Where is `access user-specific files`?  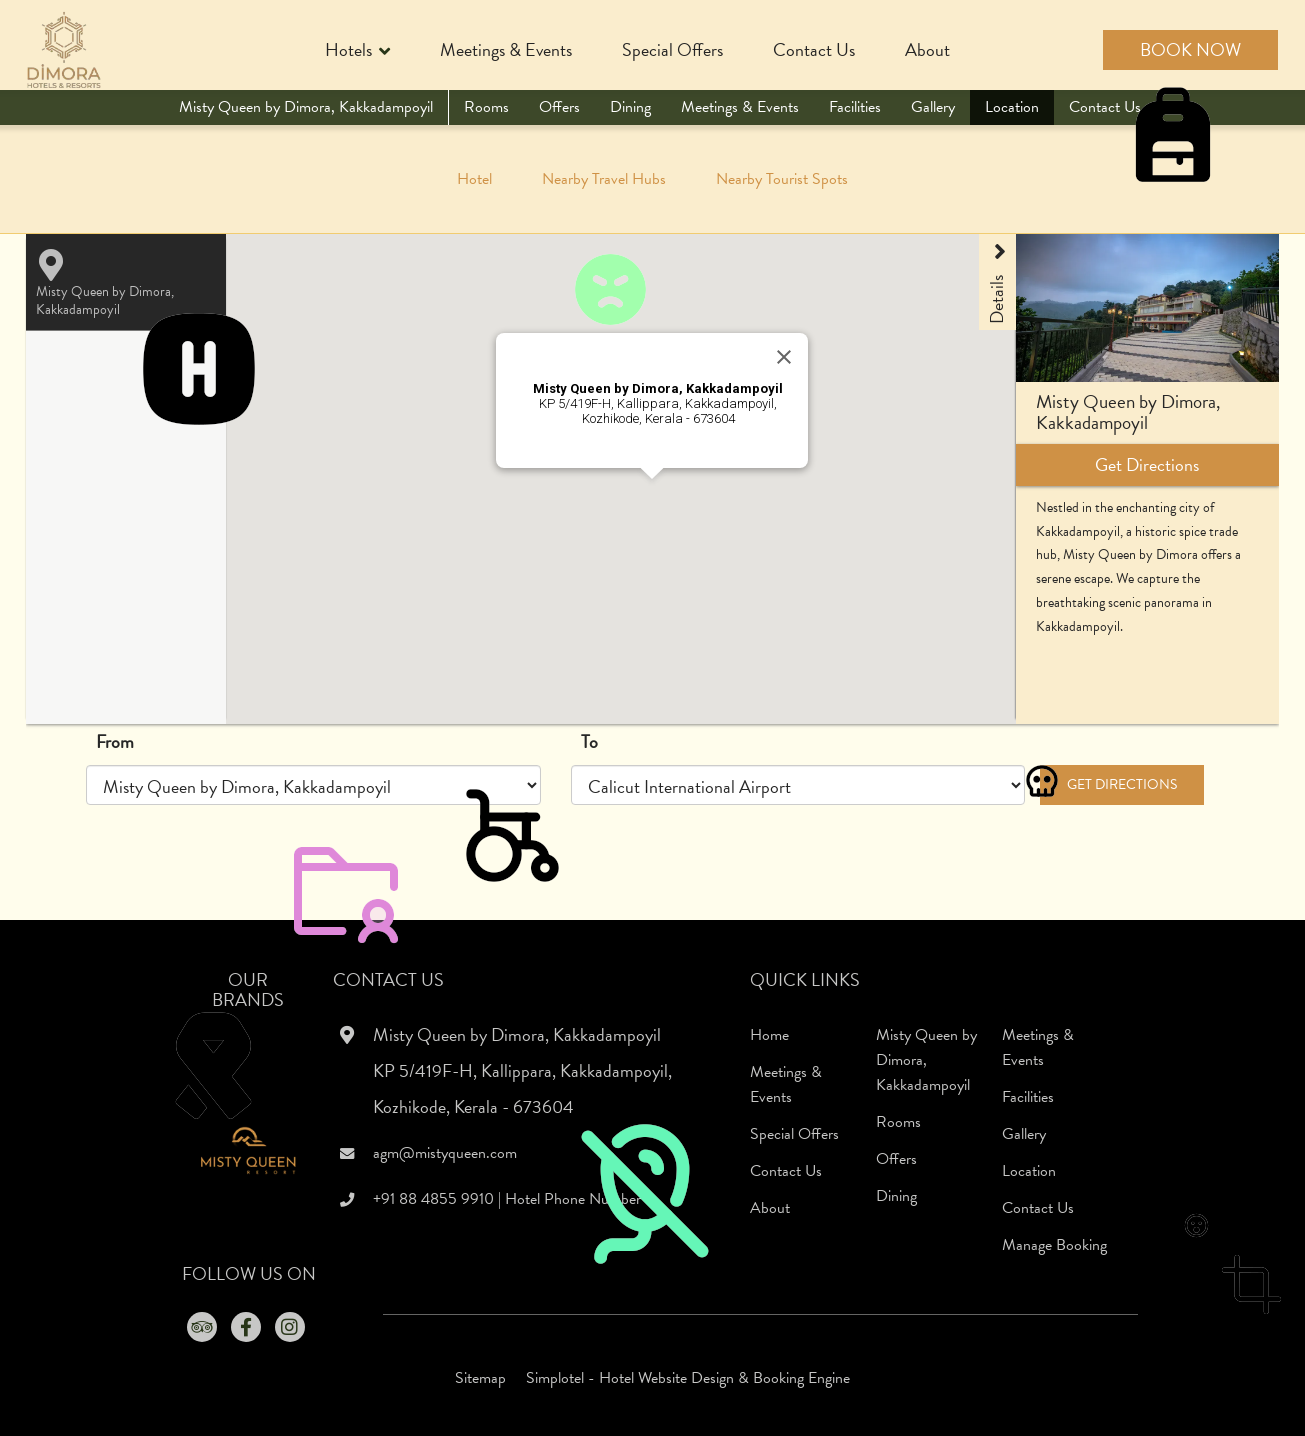
access user-specific files is located at coordinates (346, 891).